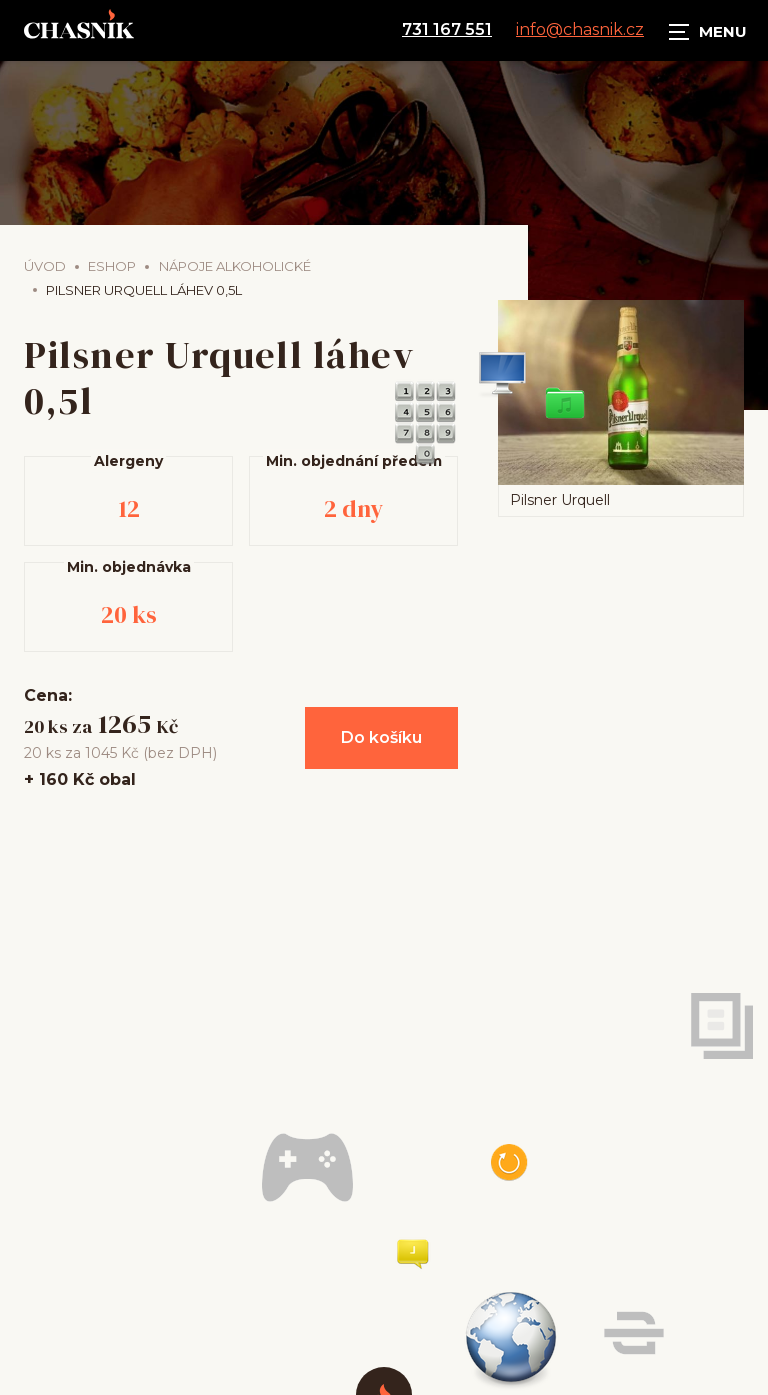 Image resolution: width=768 pixels, height=1395 pixels. I want to click on display or monitor settings, so click(502, 372).